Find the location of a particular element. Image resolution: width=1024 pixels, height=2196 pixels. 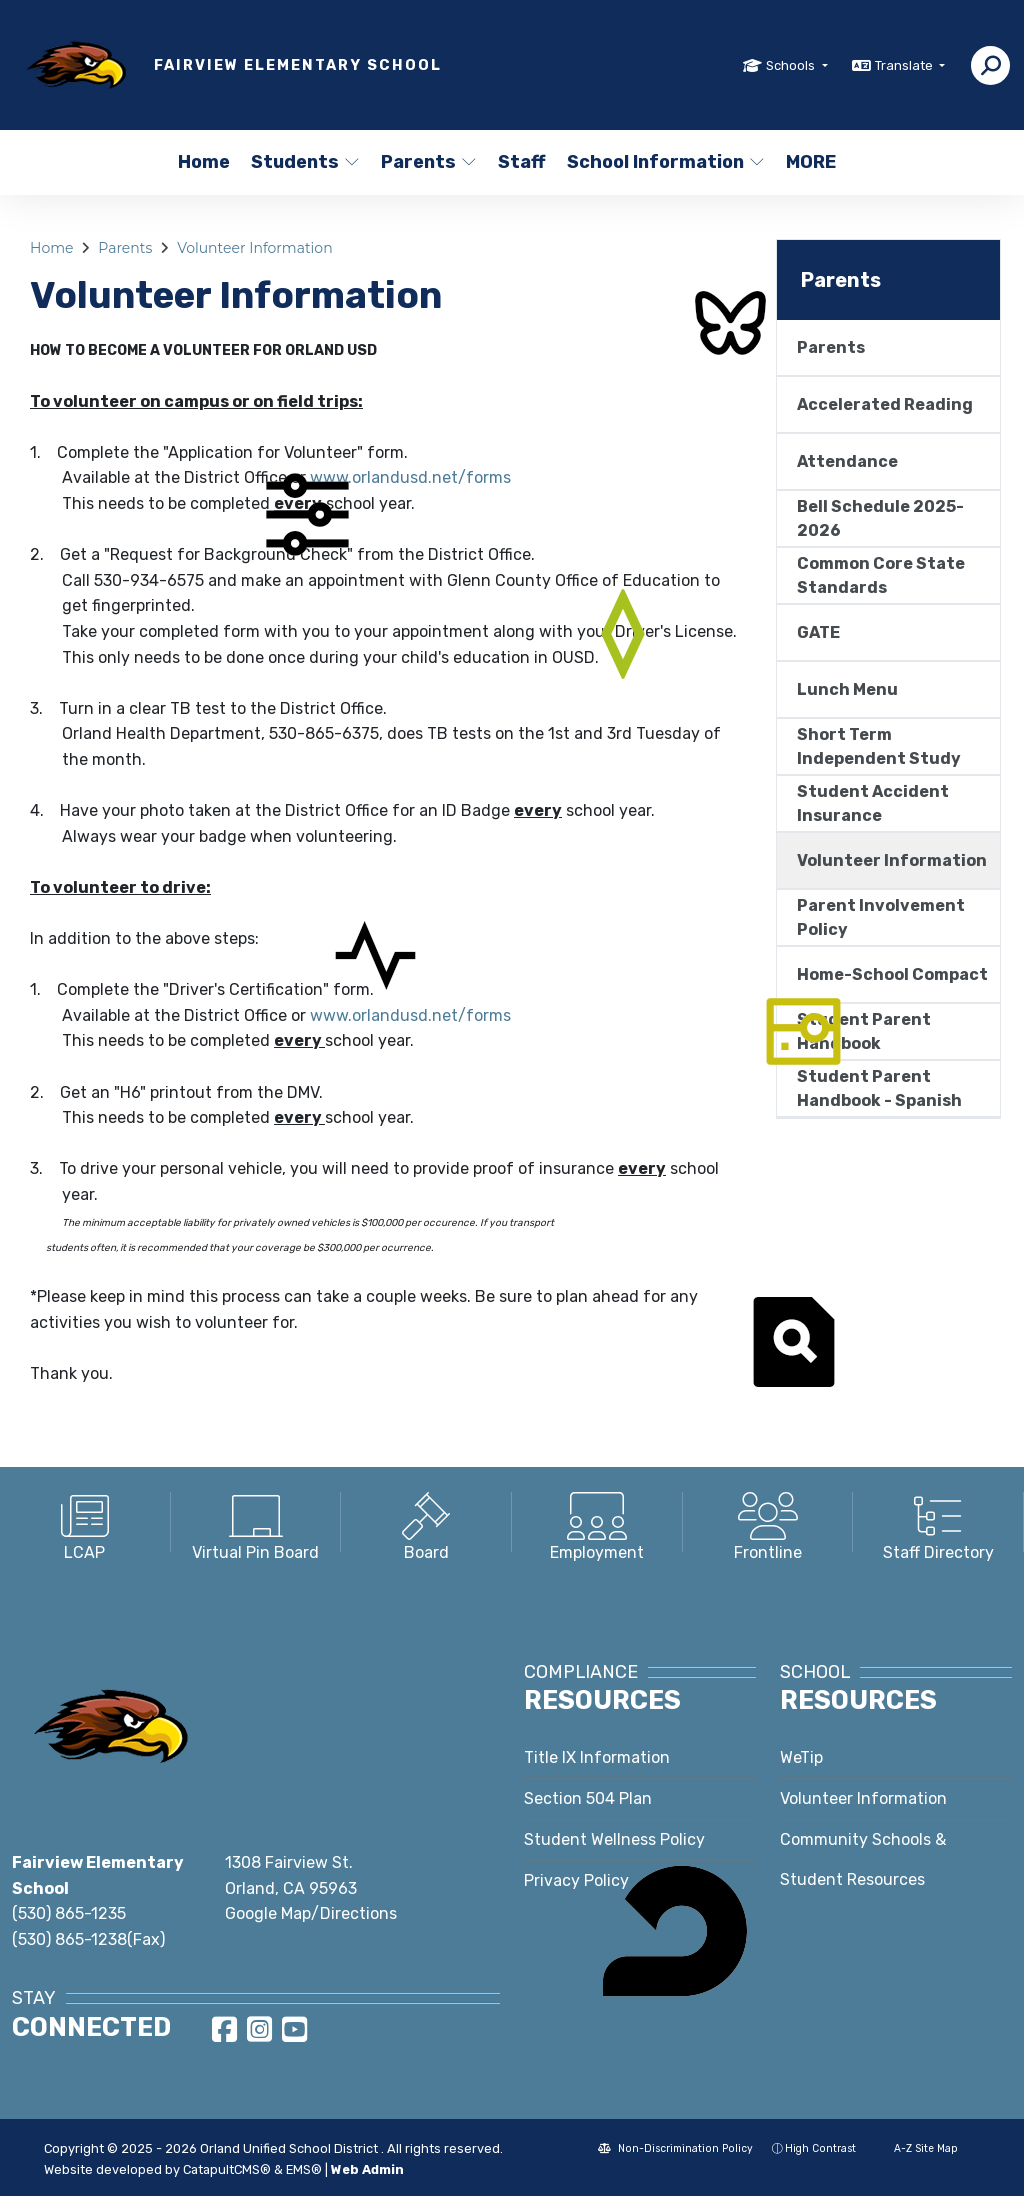

private division game publisher logo is located at coordinates (623, 634).